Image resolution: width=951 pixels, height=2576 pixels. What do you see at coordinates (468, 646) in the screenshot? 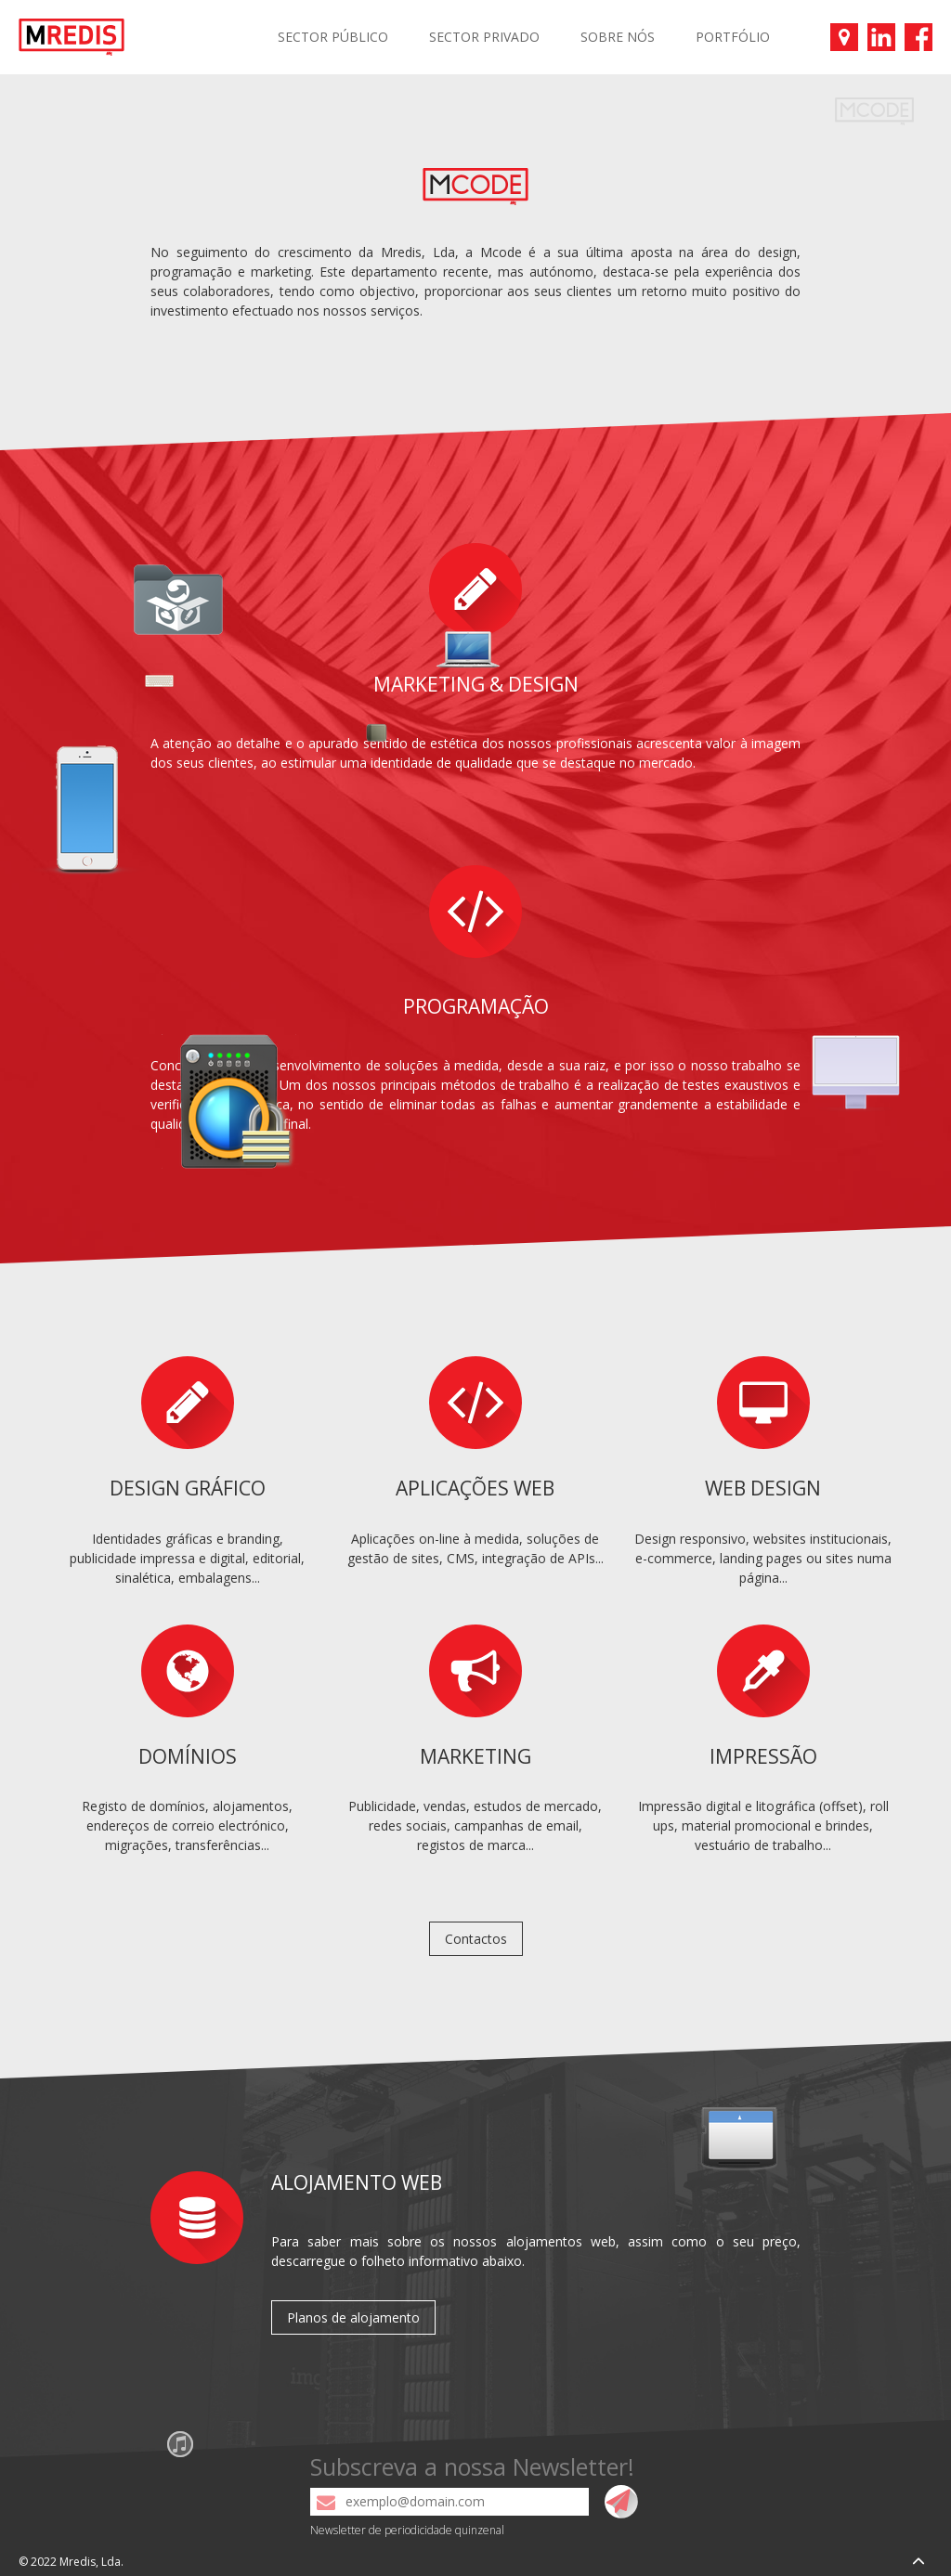
I see `indicates this device is a macbook air` at bounding box center [468, 646].